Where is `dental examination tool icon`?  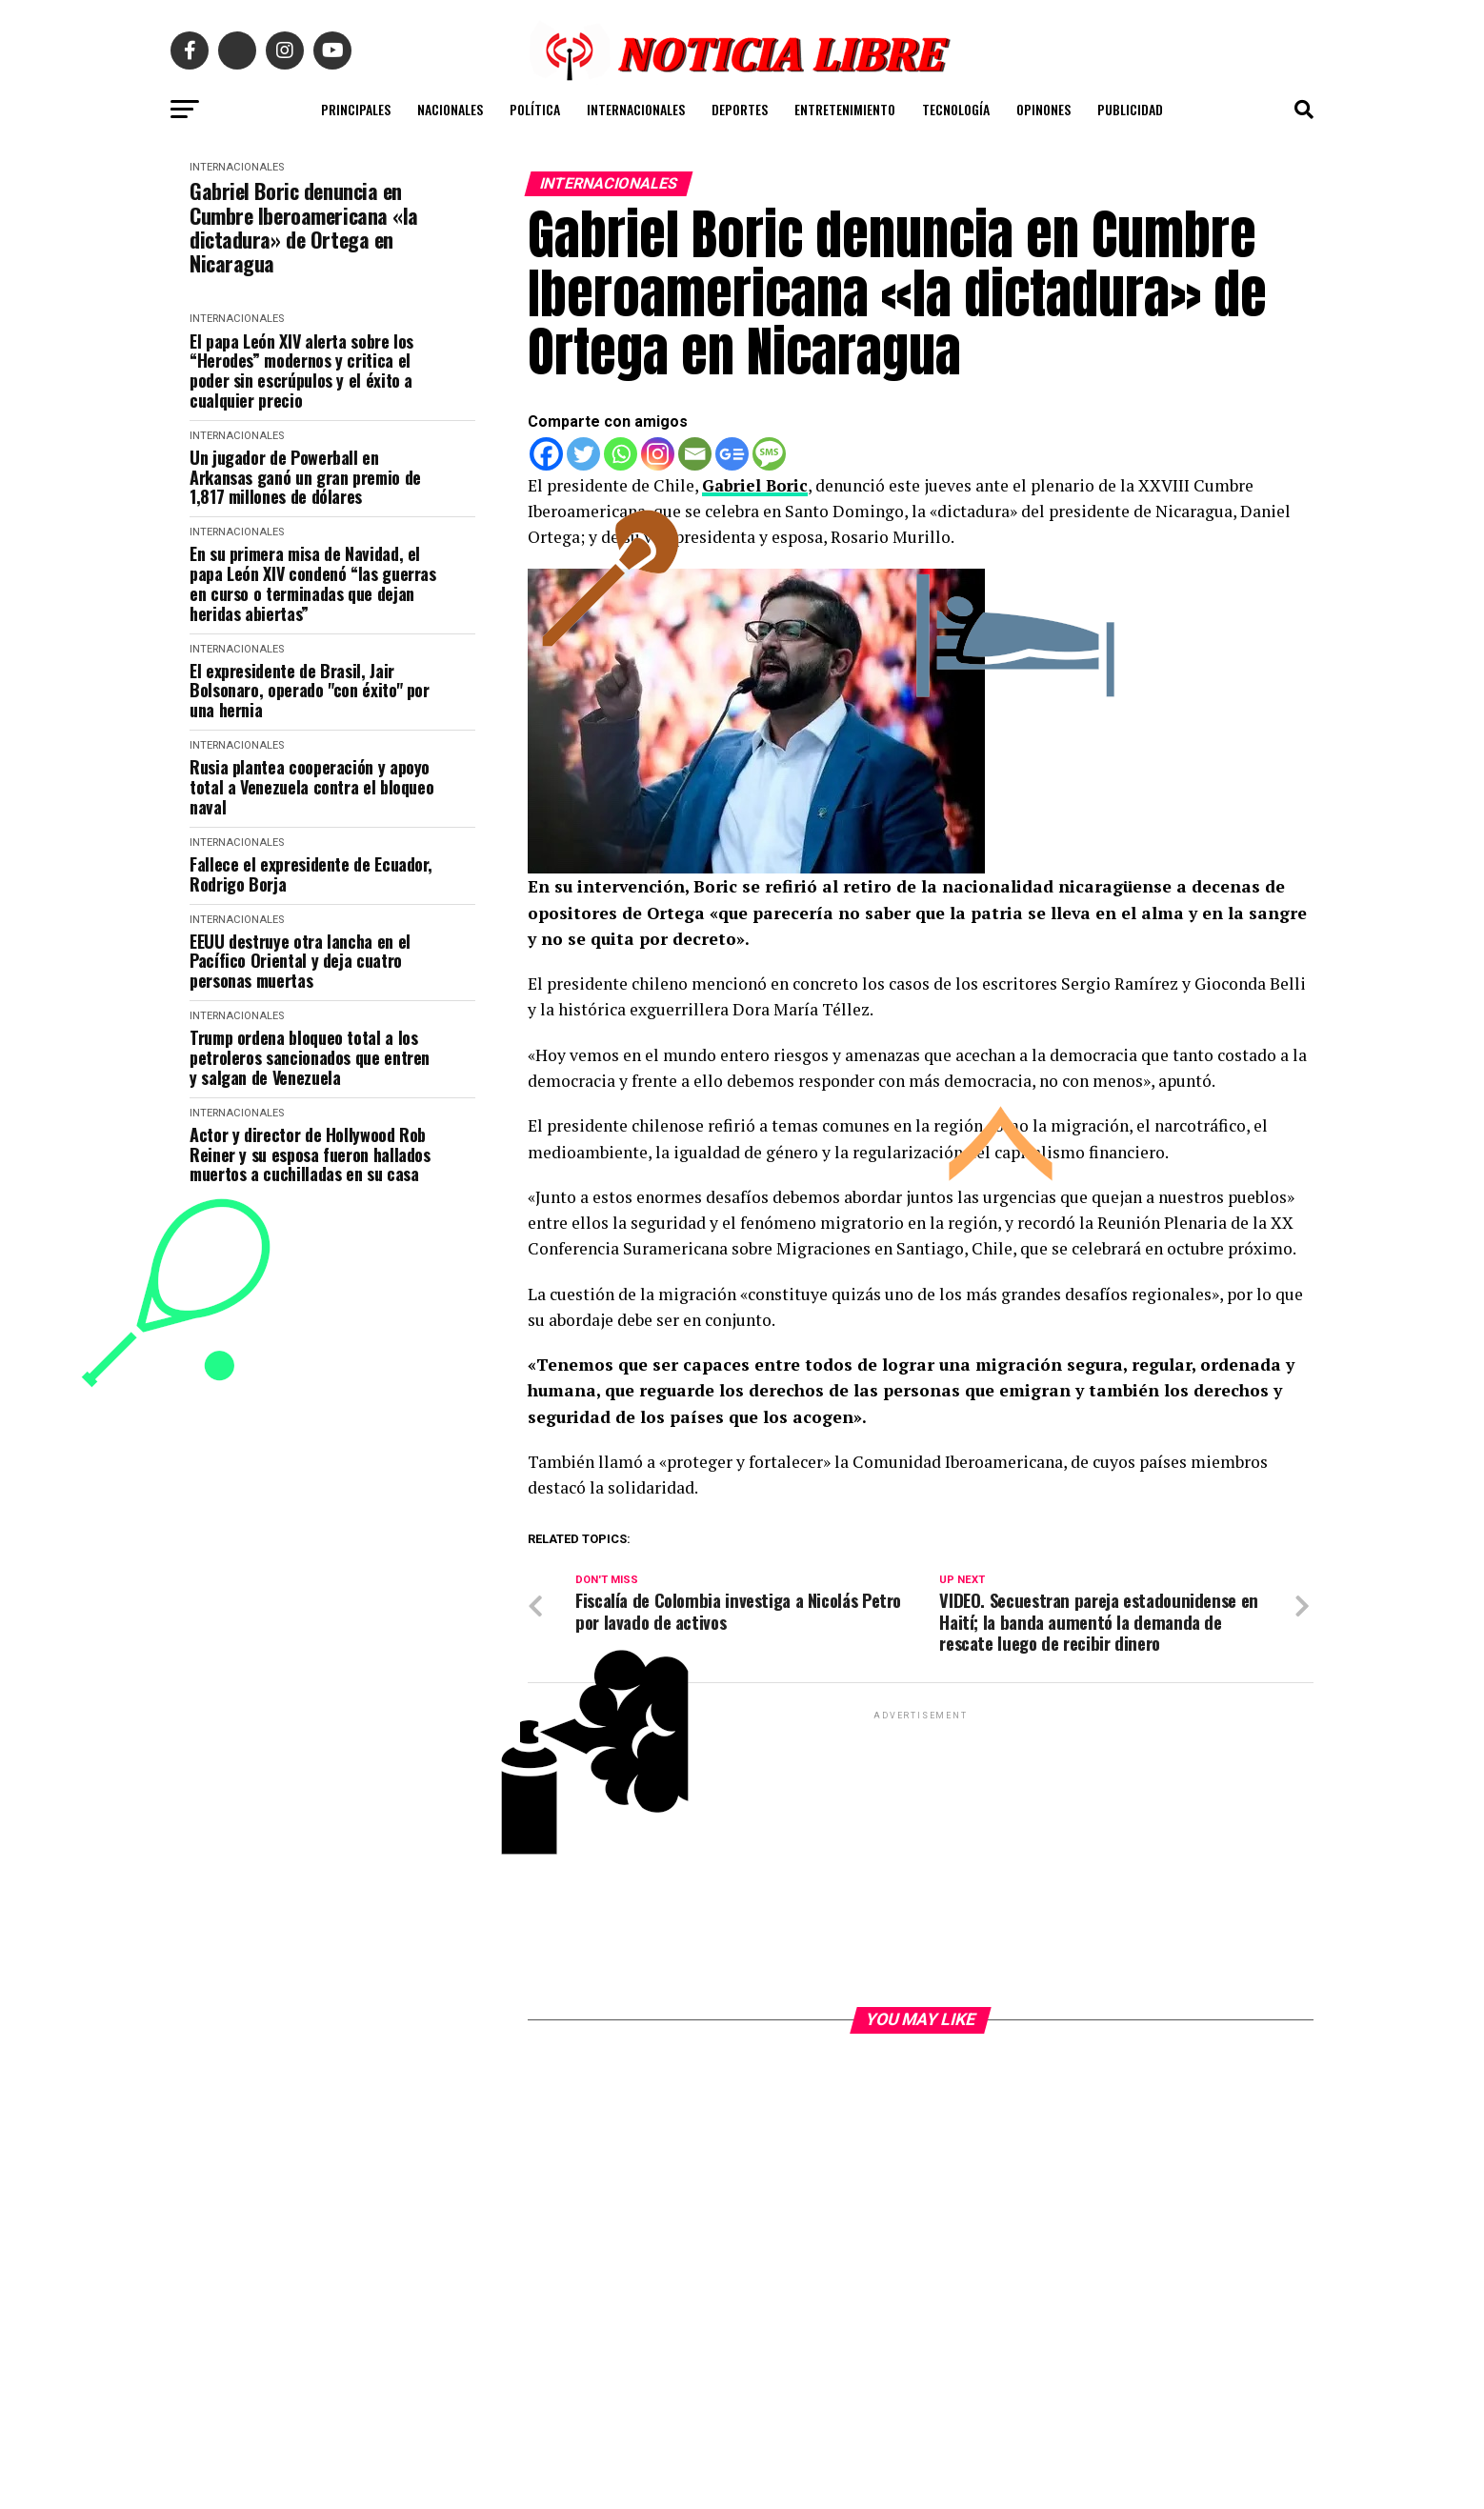
dental examination tool icon is located at coordinates (611, 577).